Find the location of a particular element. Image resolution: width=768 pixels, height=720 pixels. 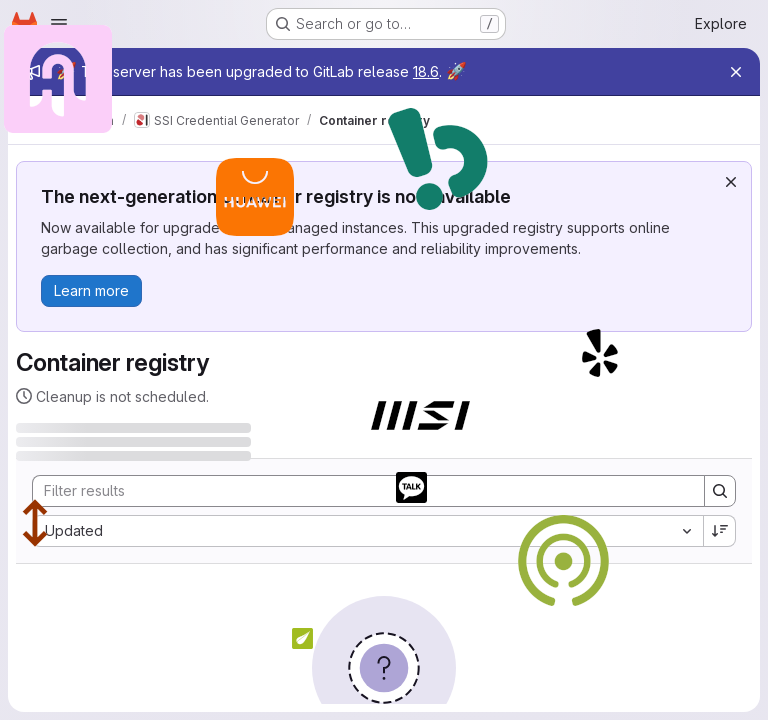

open the Haystack app is located at coordinates (58, 79).